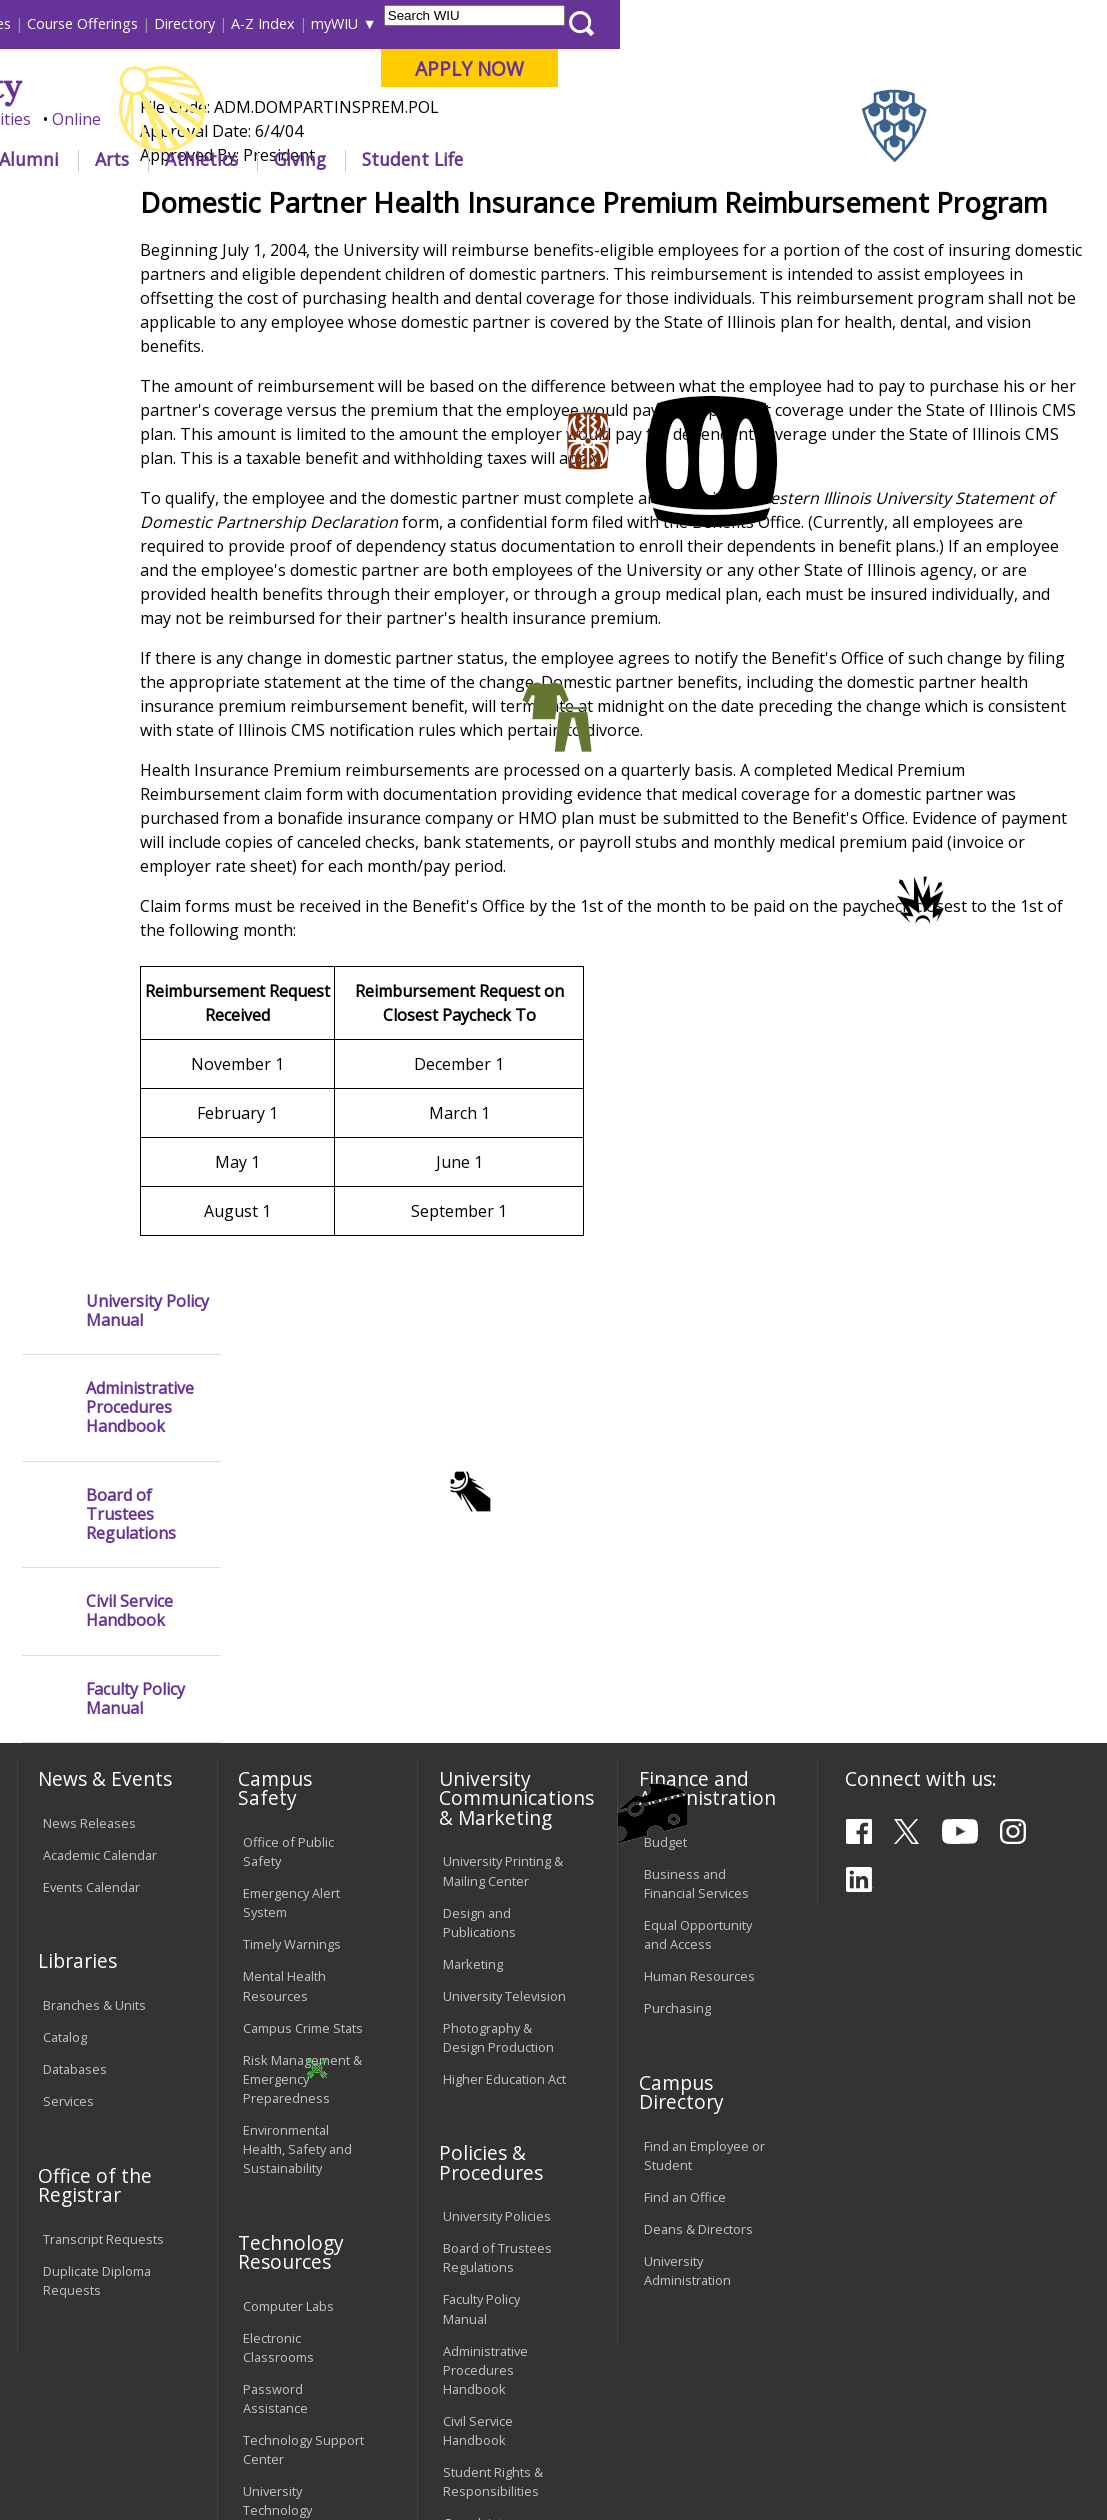 The image size is (1107, 2520). I want to click on extract resources or energy in a game, so click(162, 109).